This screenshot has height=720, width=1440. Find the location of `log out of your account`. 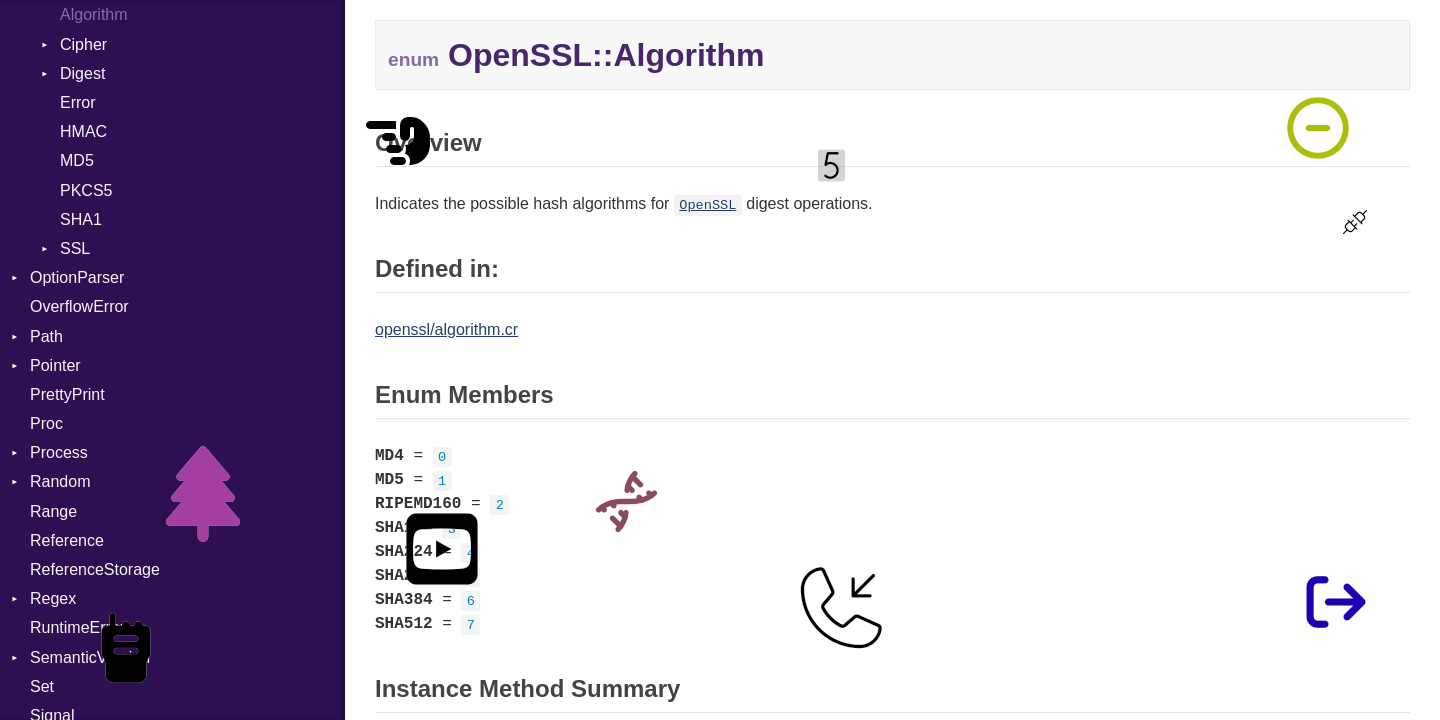

log out of your account is located at coordinates (1336, 602).